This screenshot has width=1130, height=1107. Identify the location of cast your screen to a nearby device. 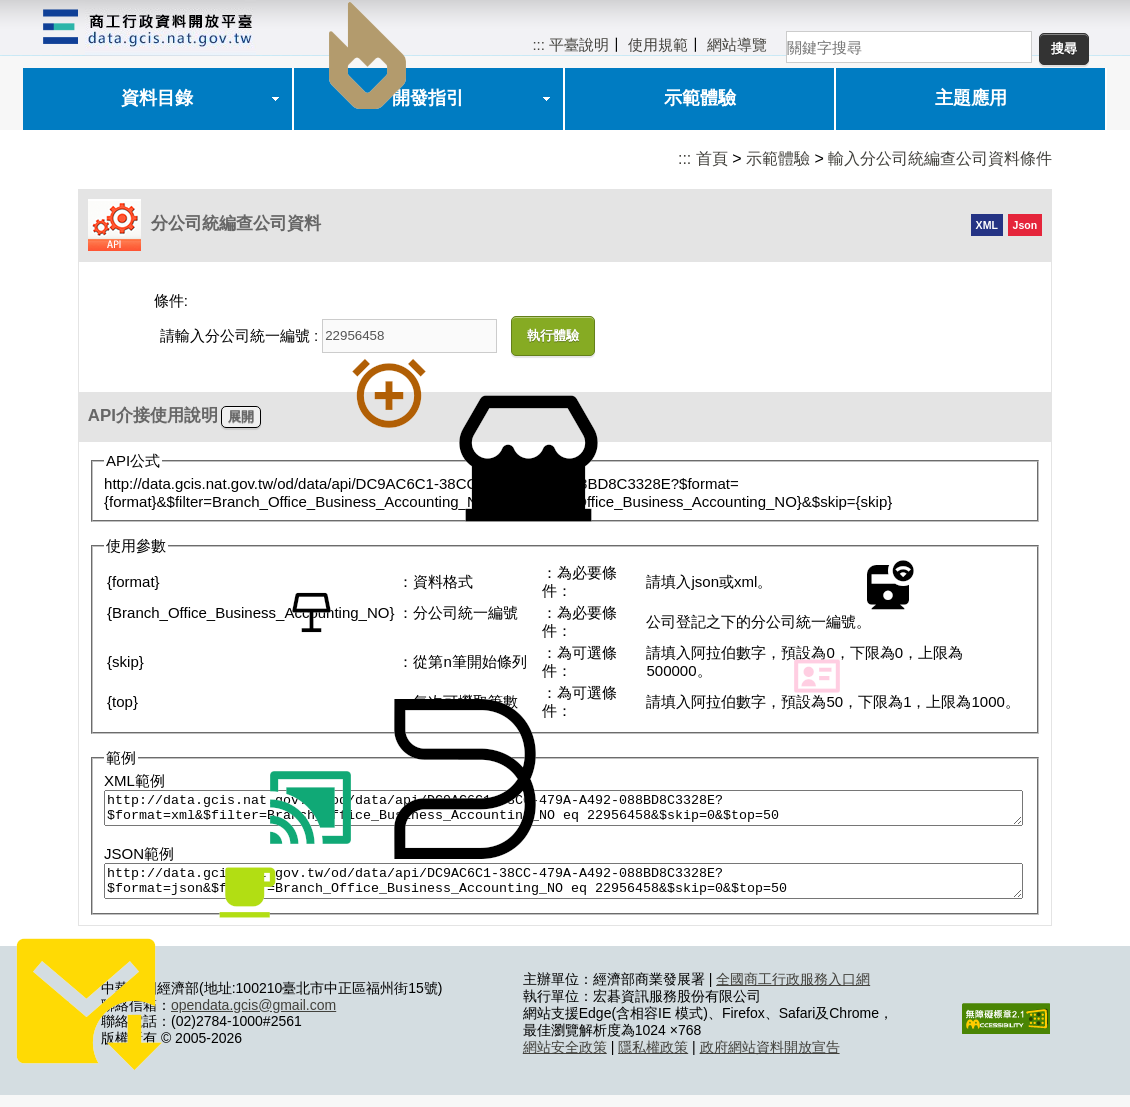
(310, 807).